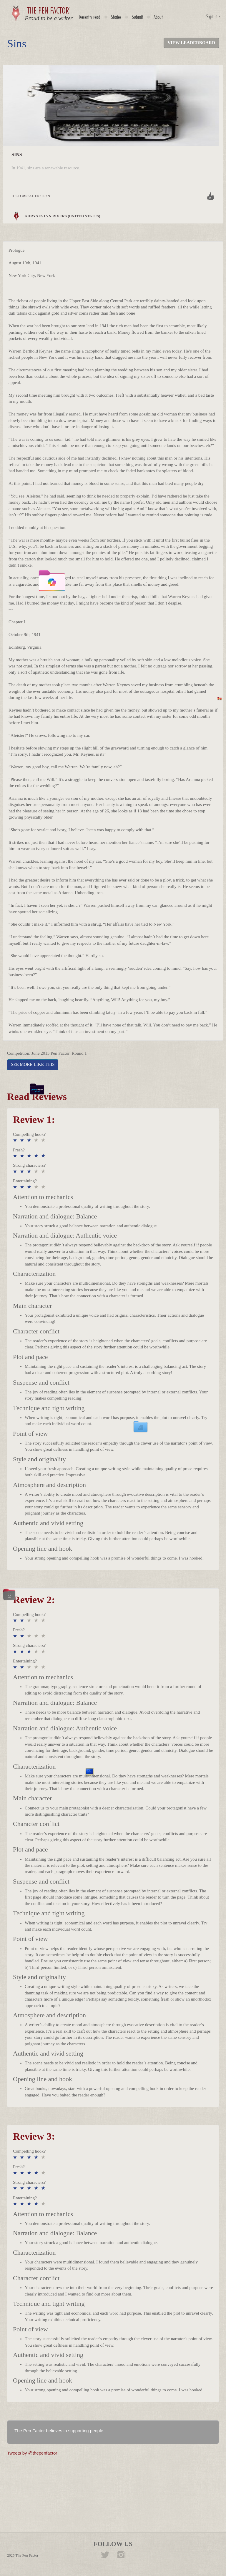 This screenshot has width=226, height=2576. Describe the element at coordinates (89, 1772) in the screenshot. I see `connect to a windows PC or external computer` at that location.